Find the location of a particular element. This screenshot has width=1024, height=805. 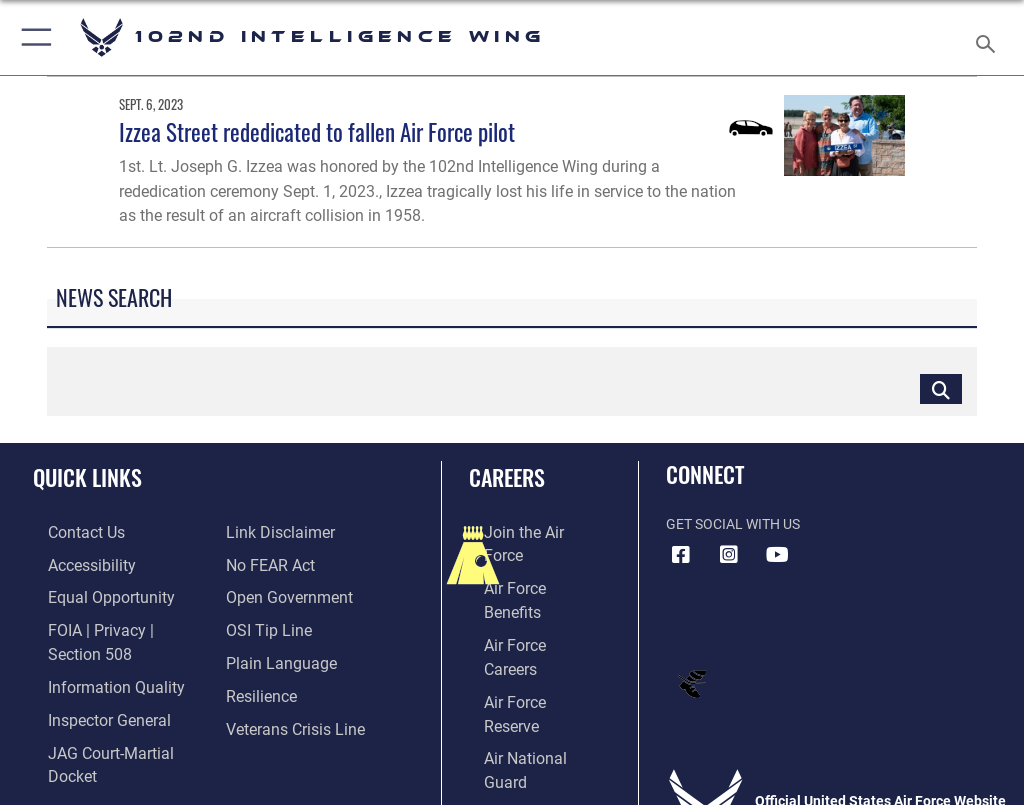

indicates a trap or hazard in gameplay is located at coordinates (692, 684).